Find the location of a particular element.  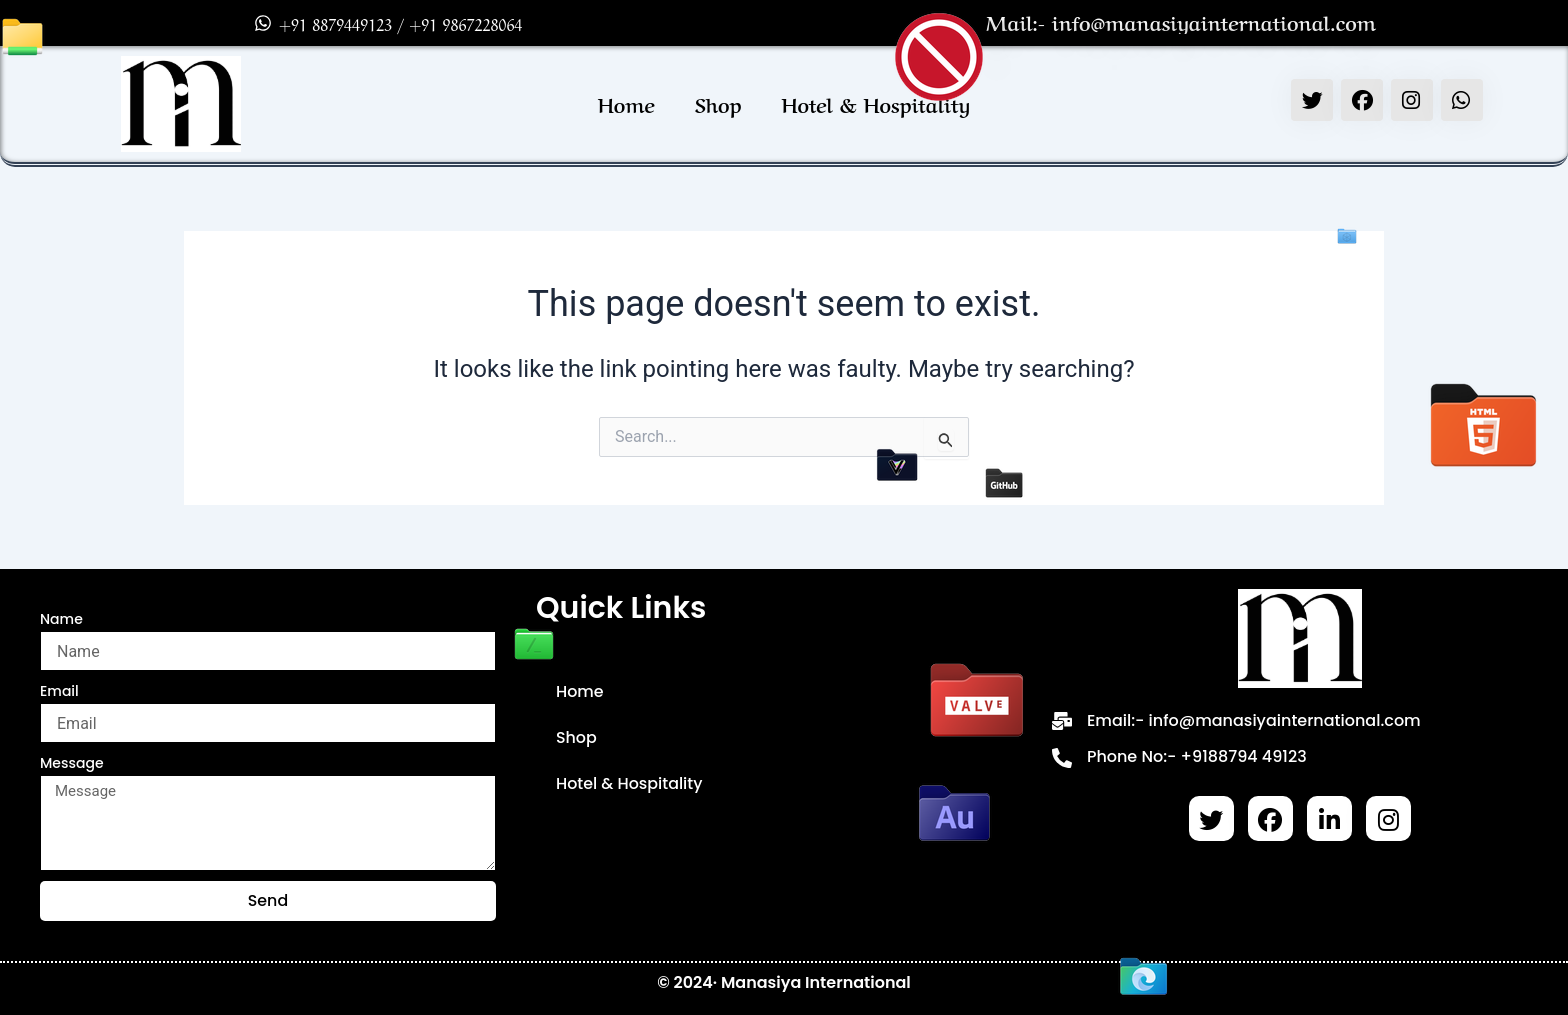

open folder containing Microsoft Edge browser files is located at coordinates (1143, 977).